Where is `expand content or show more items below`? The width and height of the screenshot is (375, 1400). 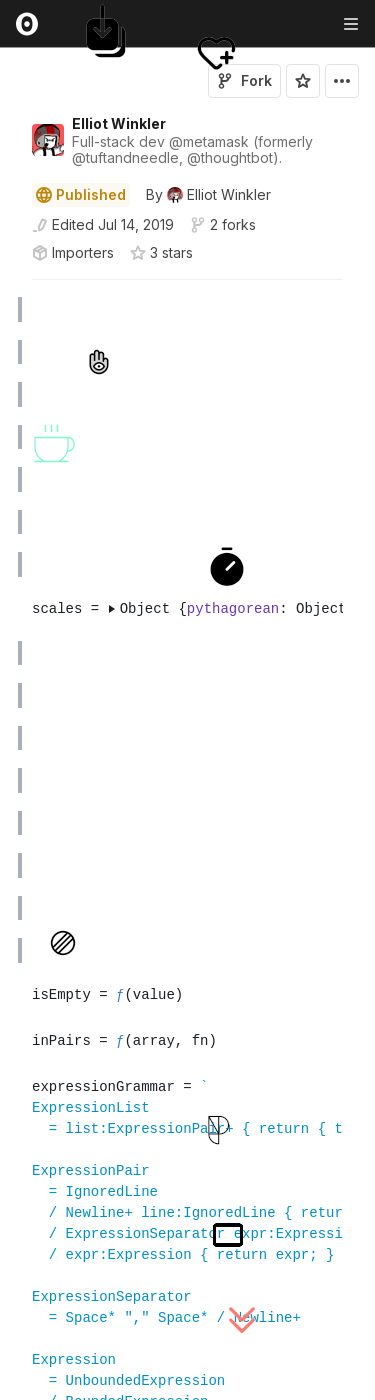
expand content or show more items below is located at coordinates (242, 1319).